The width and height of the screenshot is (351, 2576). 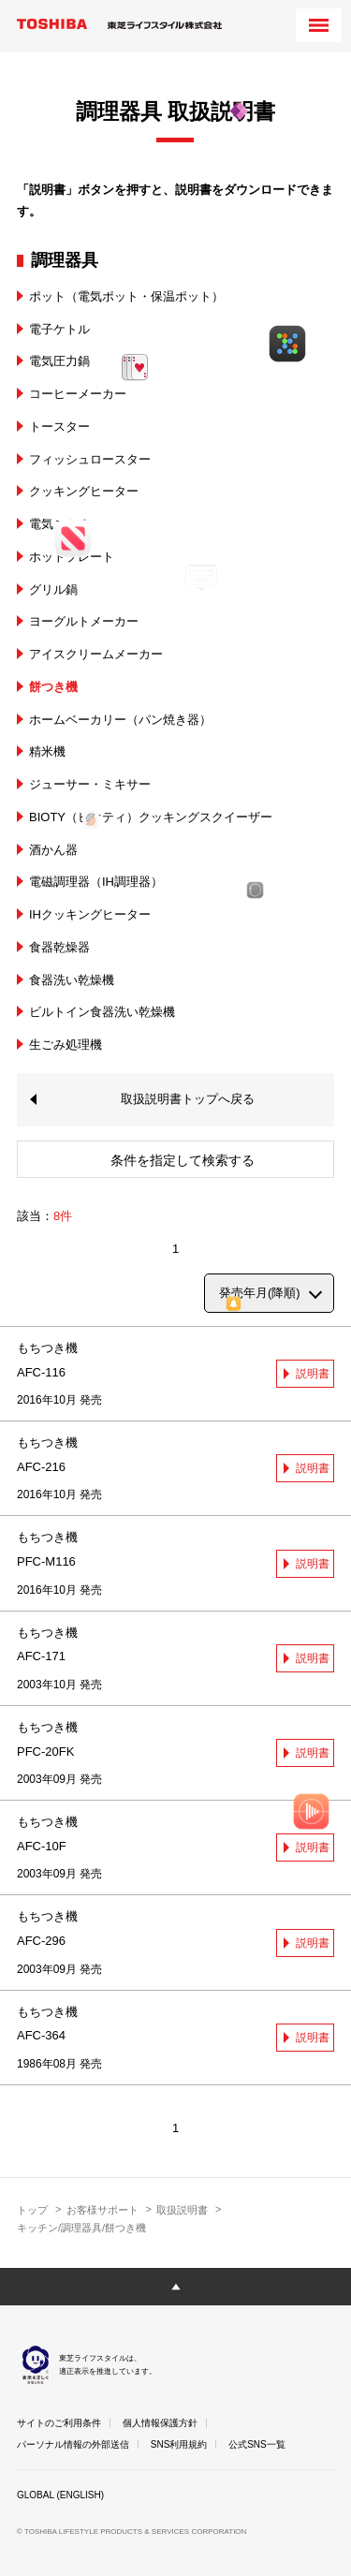 I want to click on open notification preferences, so click(x=233, y=1303).